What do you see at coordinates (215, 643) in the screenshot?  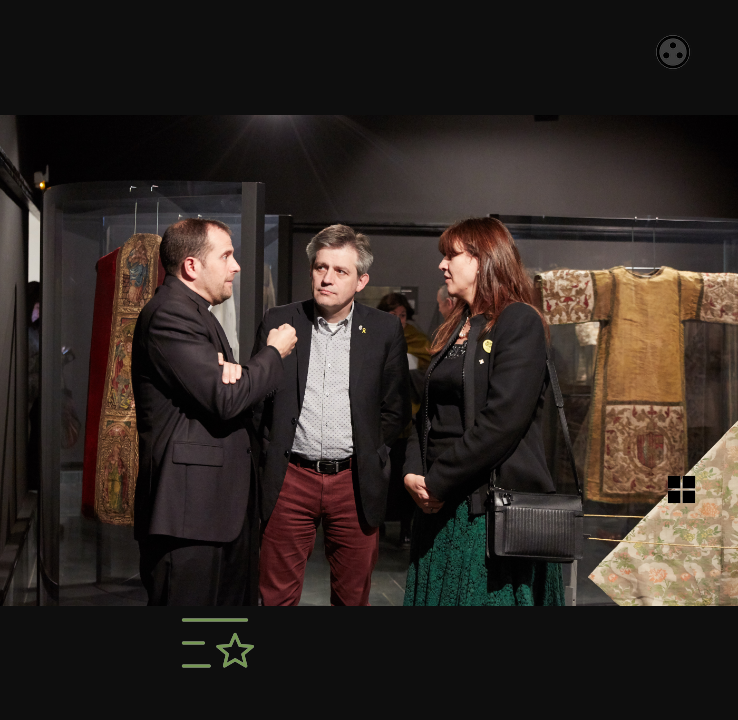 I see `view your favorites list` at bounding box center [215, 643].